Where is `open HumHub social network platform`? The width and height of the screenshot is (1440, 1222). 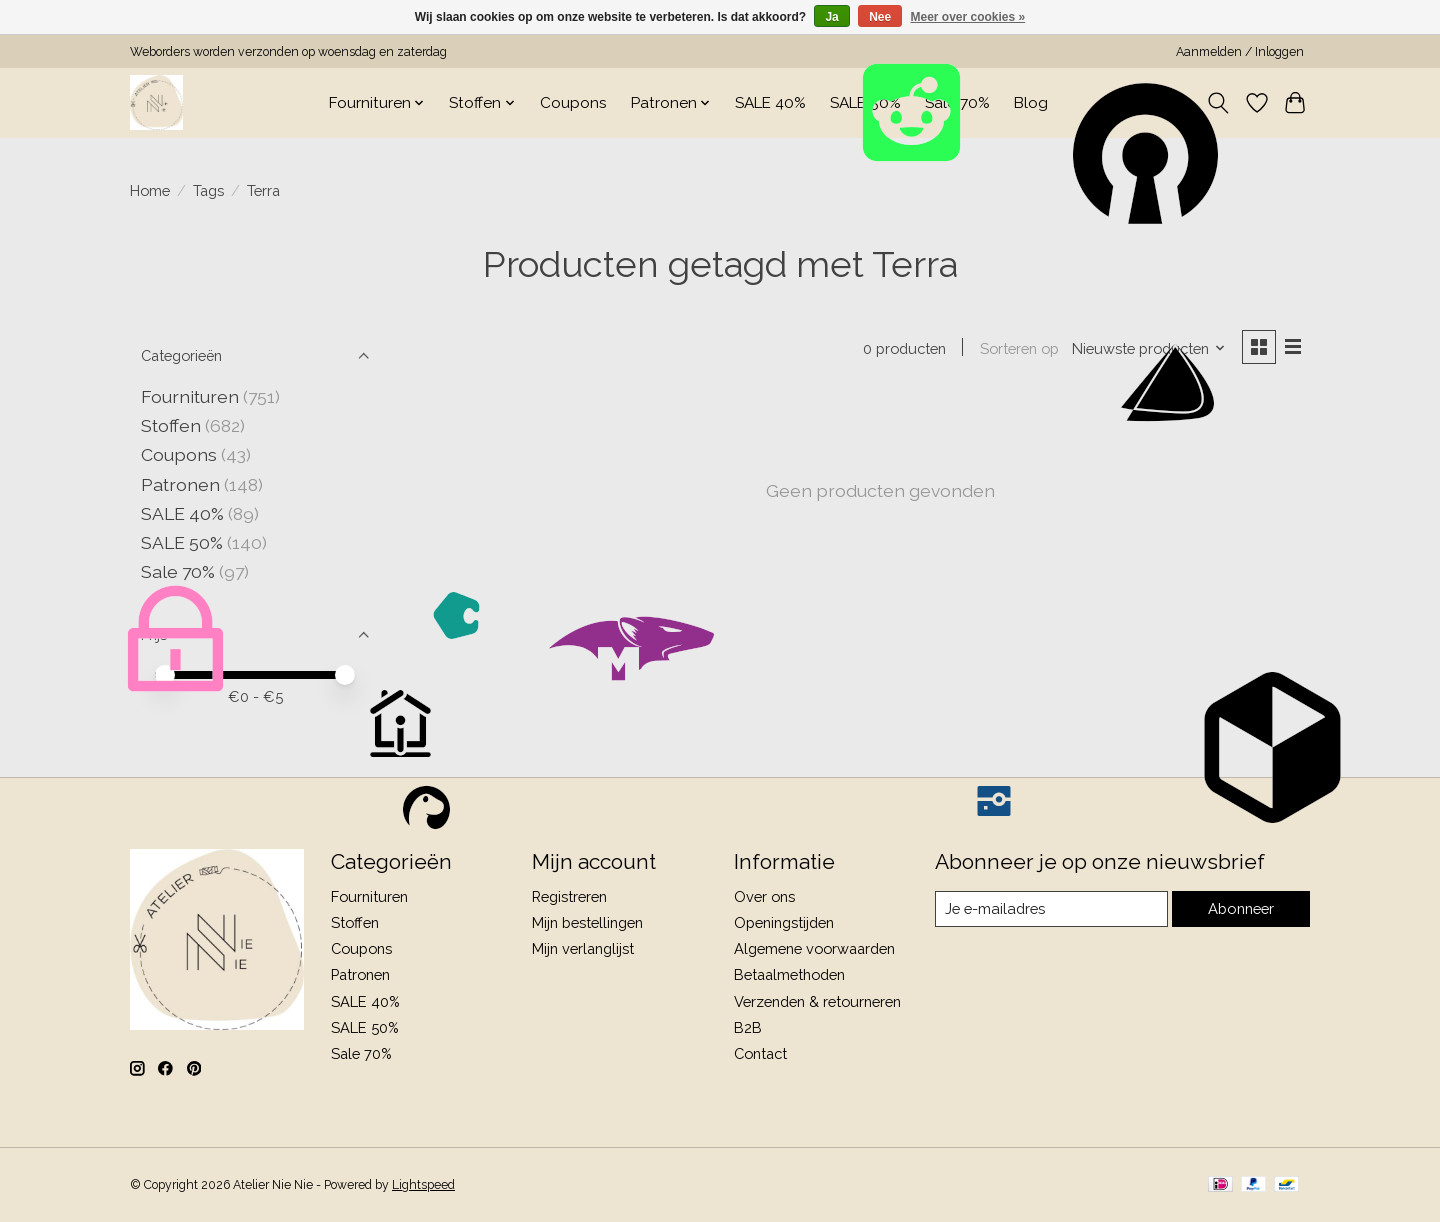 open HumHub social network platform is located at coordinates (456, 615).